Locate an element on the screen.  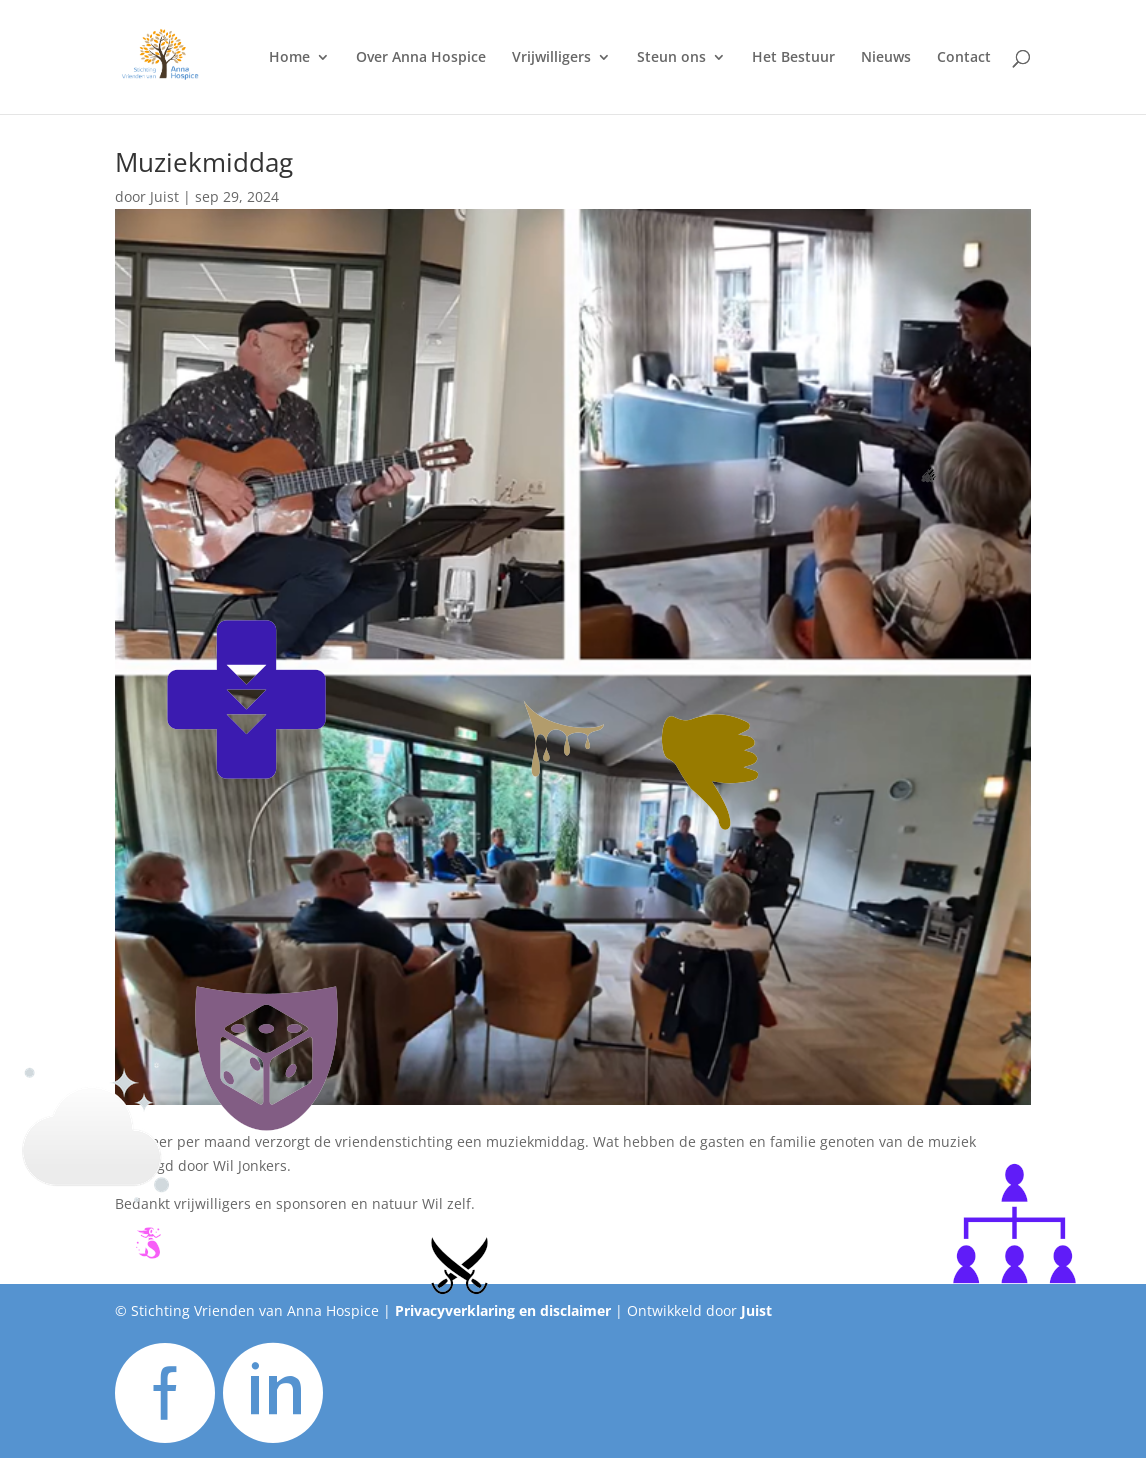
indicates overcast or cloudy conditions at night is located at coordinates (95, 1132).